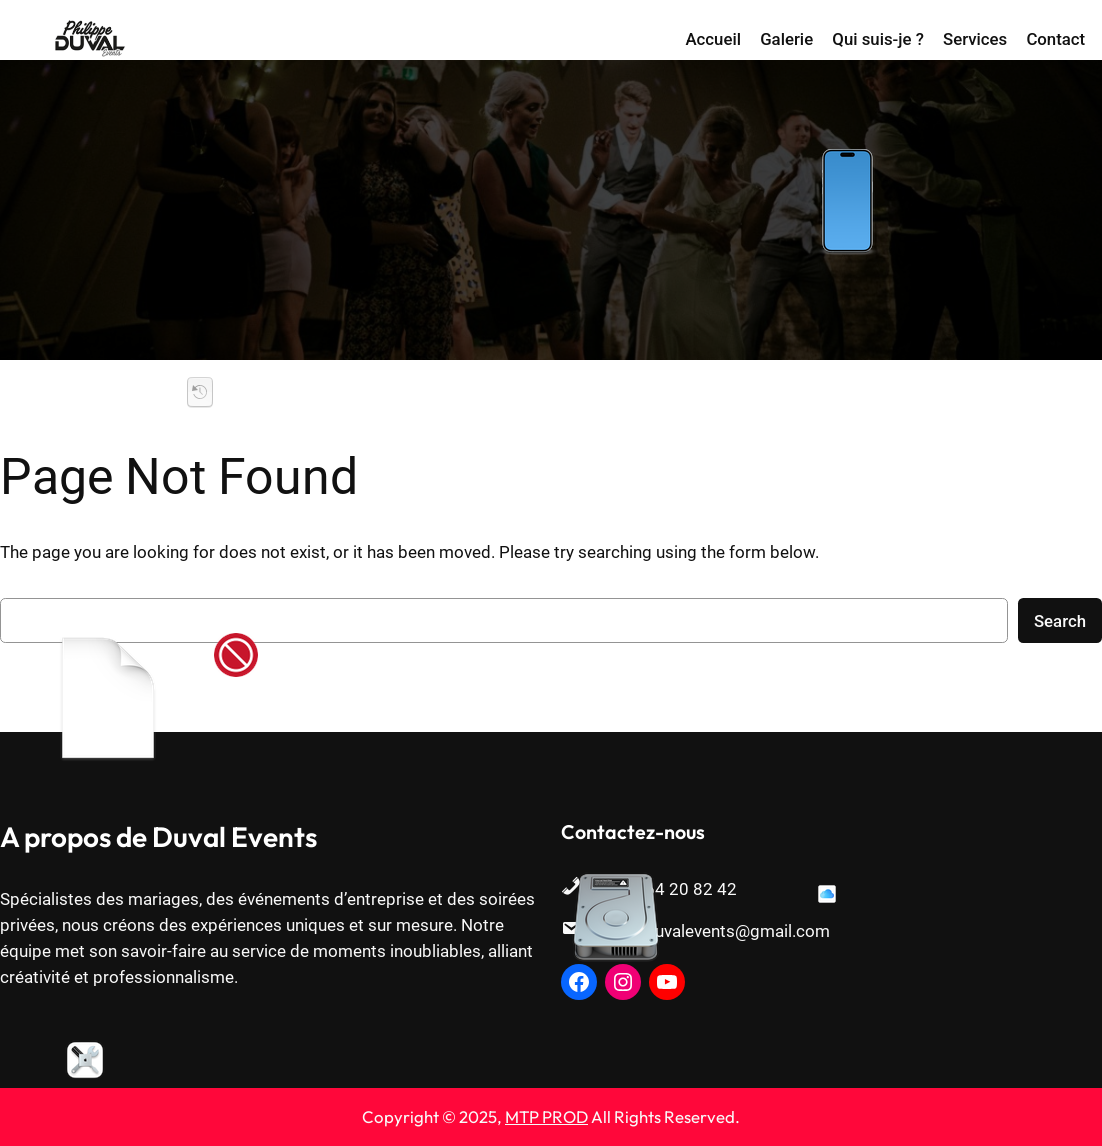 The width and height of the screenshot is (1102, 1146). I want to click on manage expansion card and slot settings, so click(85, 1060).